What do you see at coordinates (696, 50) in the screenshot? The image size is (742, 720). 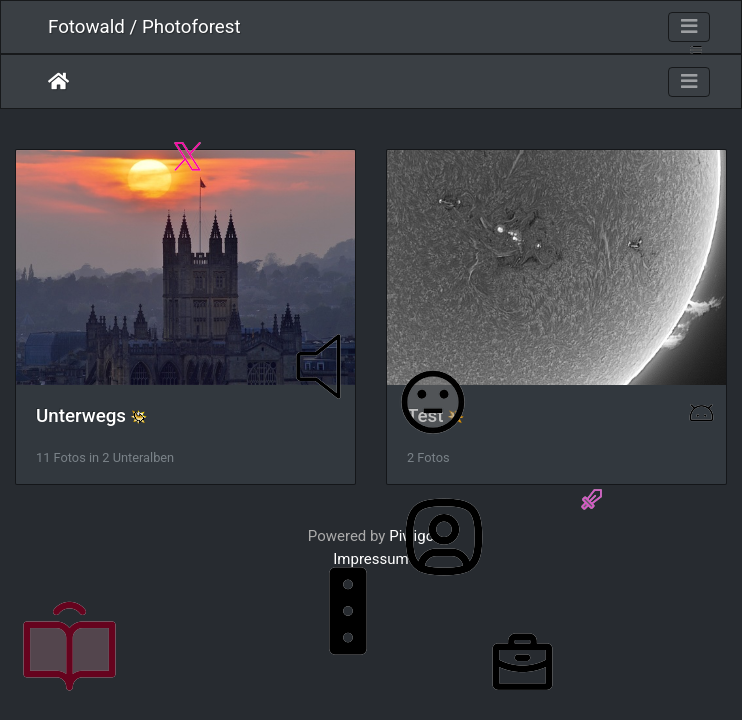 I see `view items in a list format` at bounding box center [696, 50].